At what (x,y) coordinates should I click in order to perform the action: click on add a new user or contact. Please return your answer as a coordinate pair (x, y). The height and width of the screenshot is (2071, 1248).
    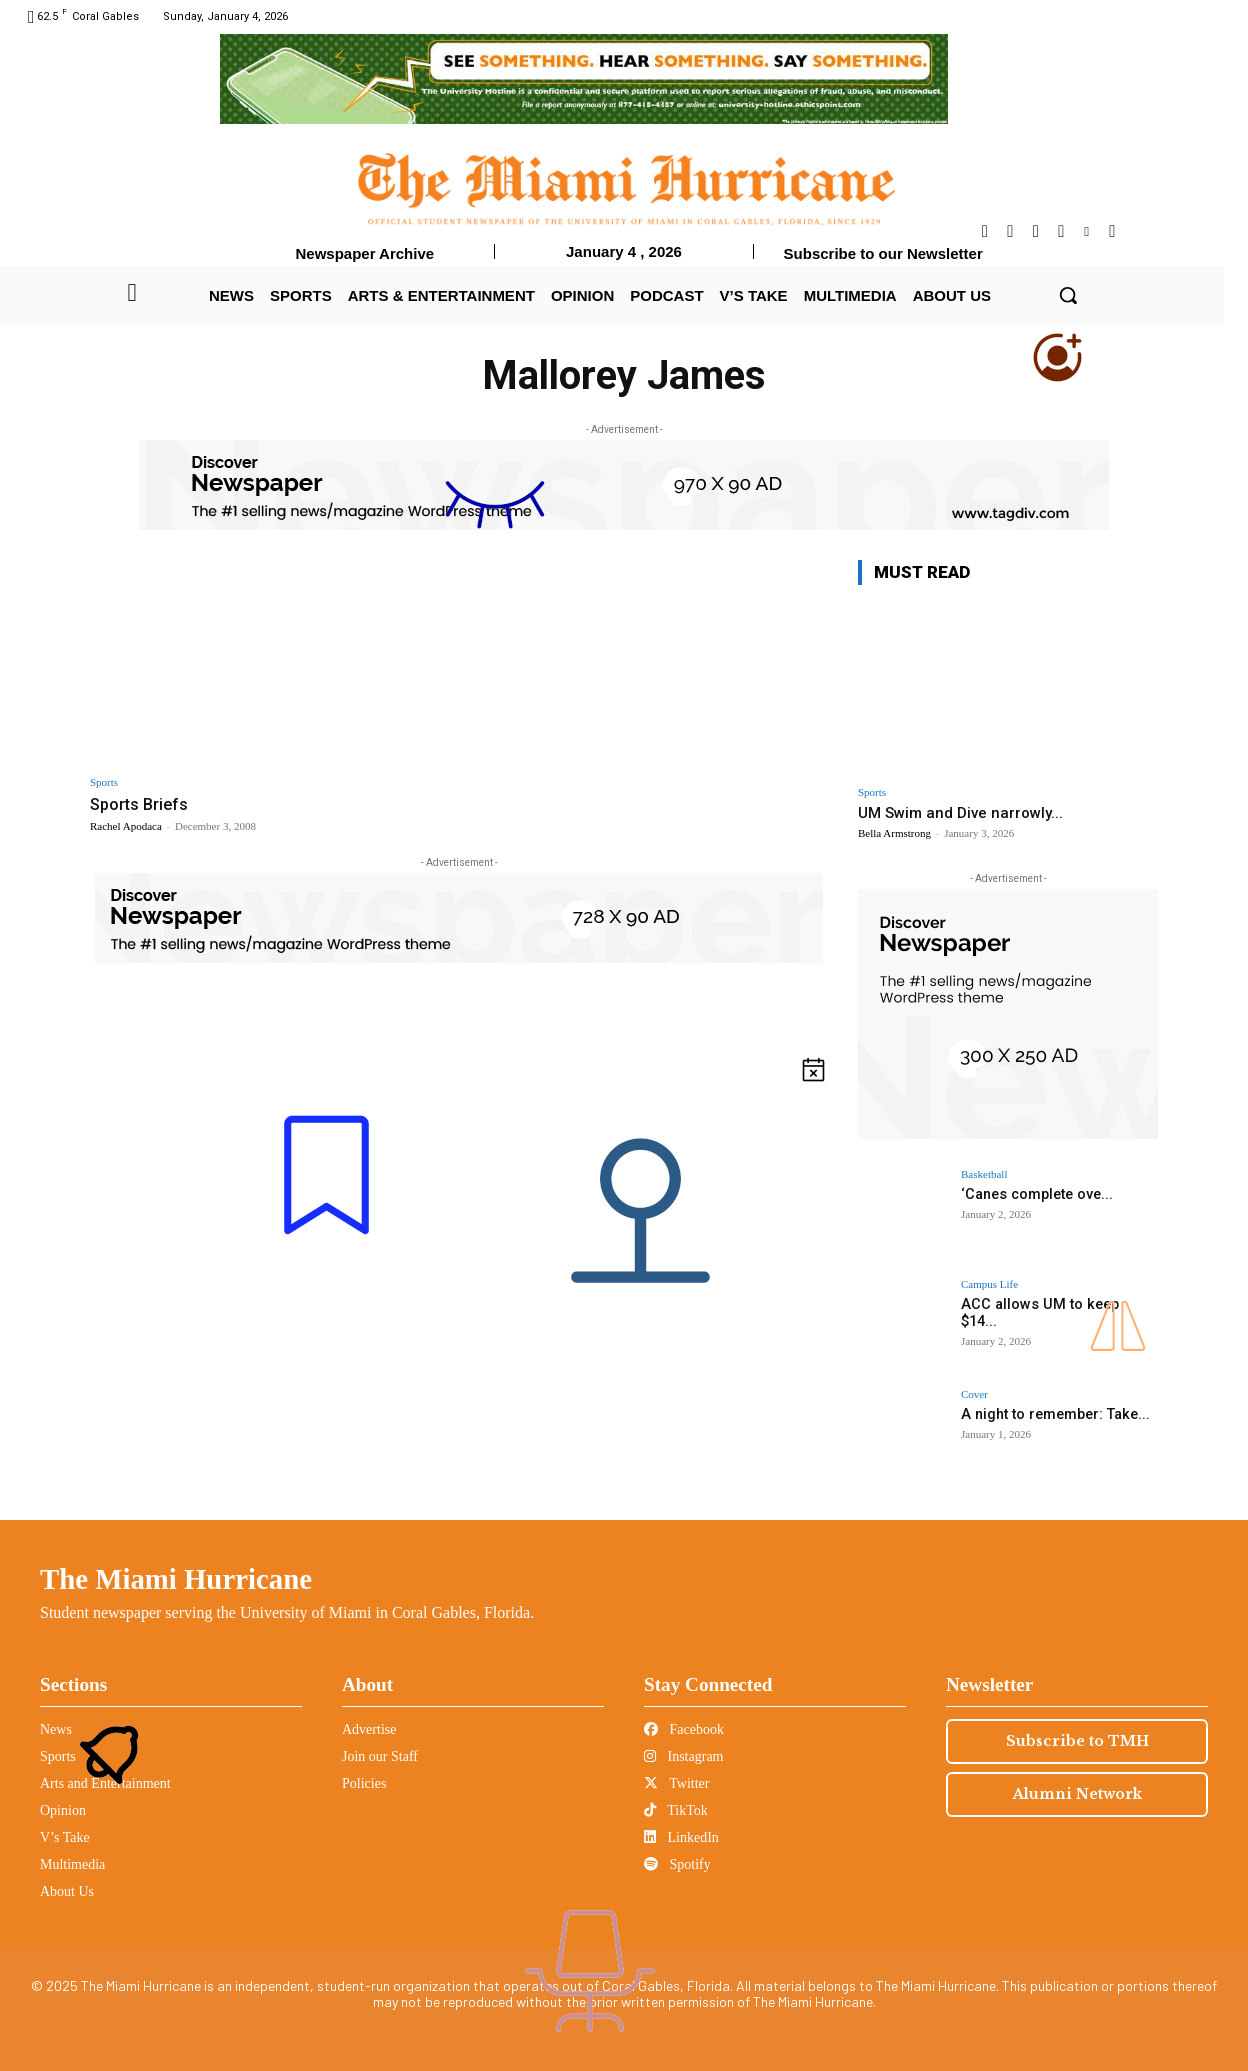
    Looking at the image, I should click on (1057, 357).